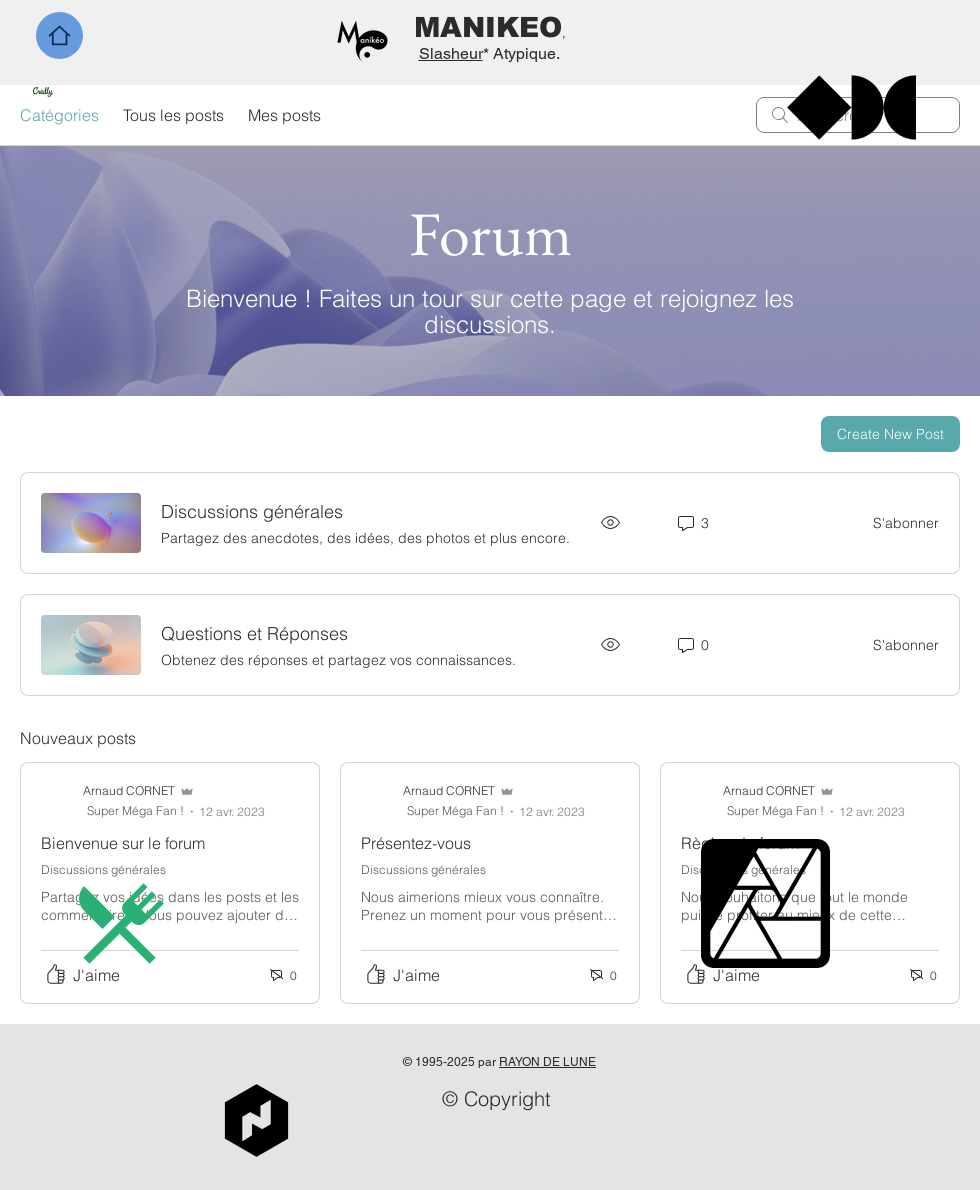 Image resolution: width=980 pixels, height=1190 pixels. Describe the element at coordinates (256, 1120) in the screenshot. I see `HashiCorp Nomad application logo` at that location.